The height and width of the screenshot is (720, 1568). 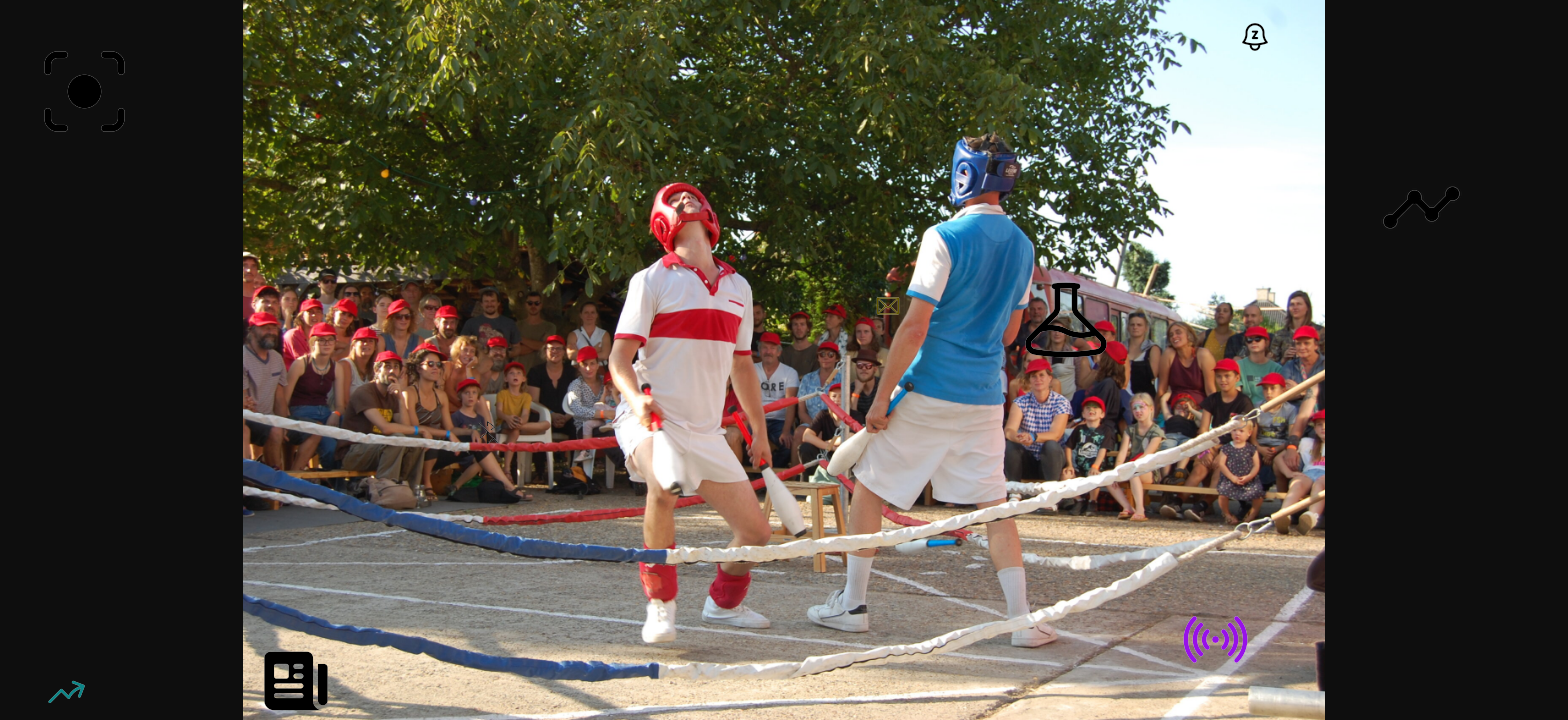 I want to click on access experimental or beta features, so click(x=1066, y=320).